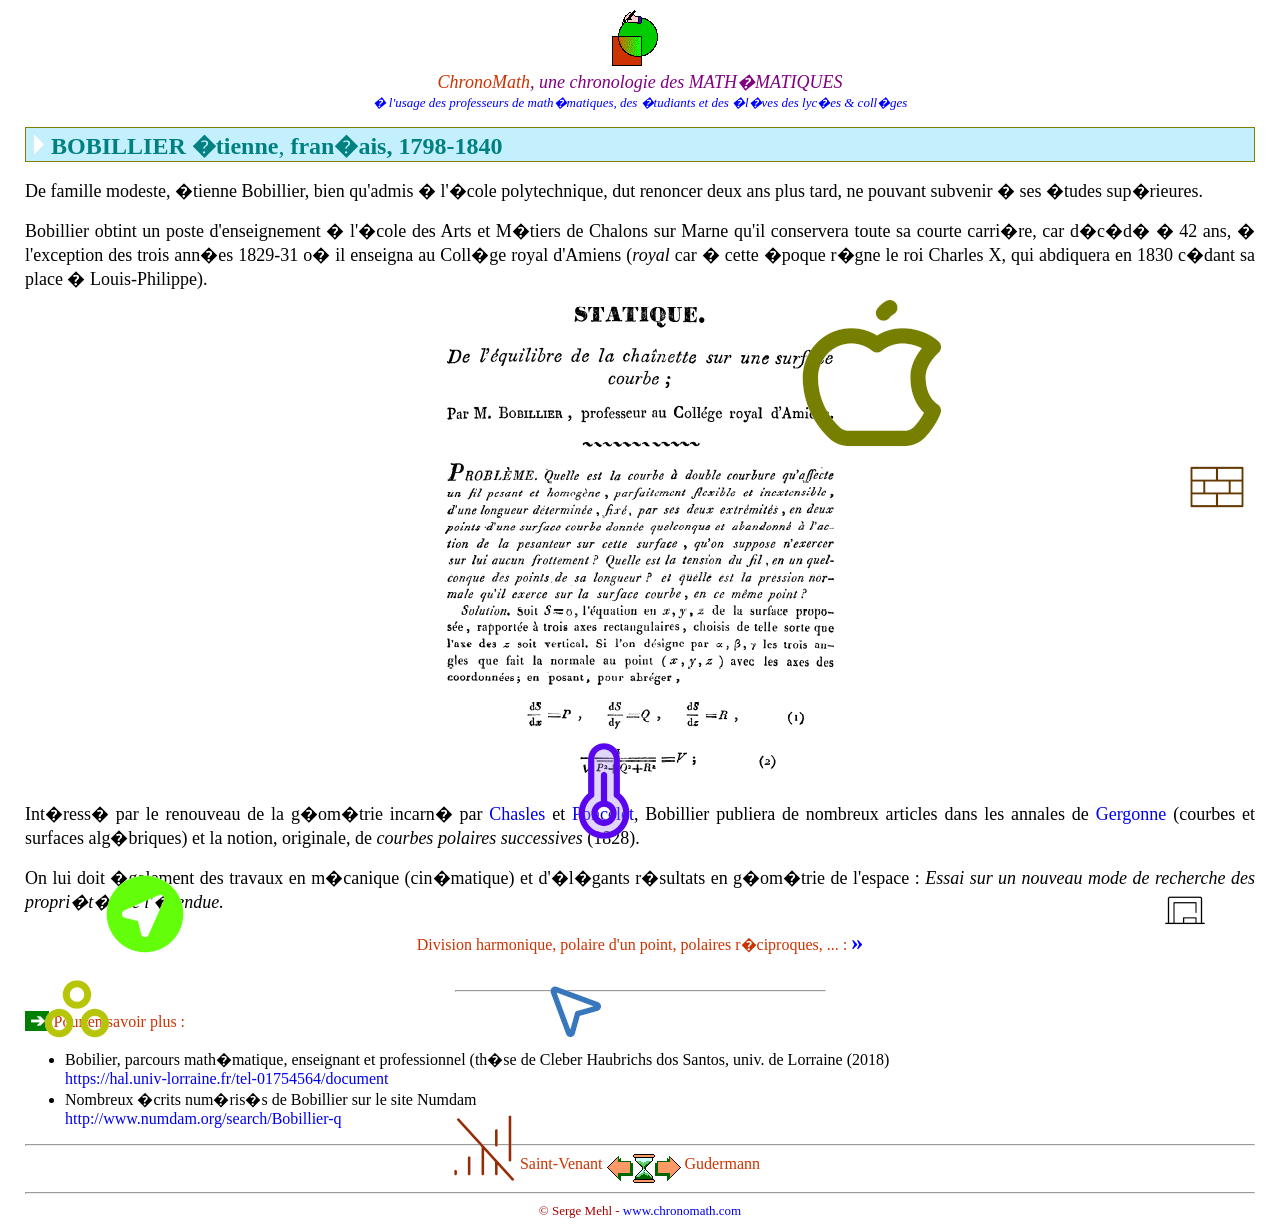  What do you see at coordinates (145, 914) in the screenshot?
I see `access location services` at bounding box center [145, 914].